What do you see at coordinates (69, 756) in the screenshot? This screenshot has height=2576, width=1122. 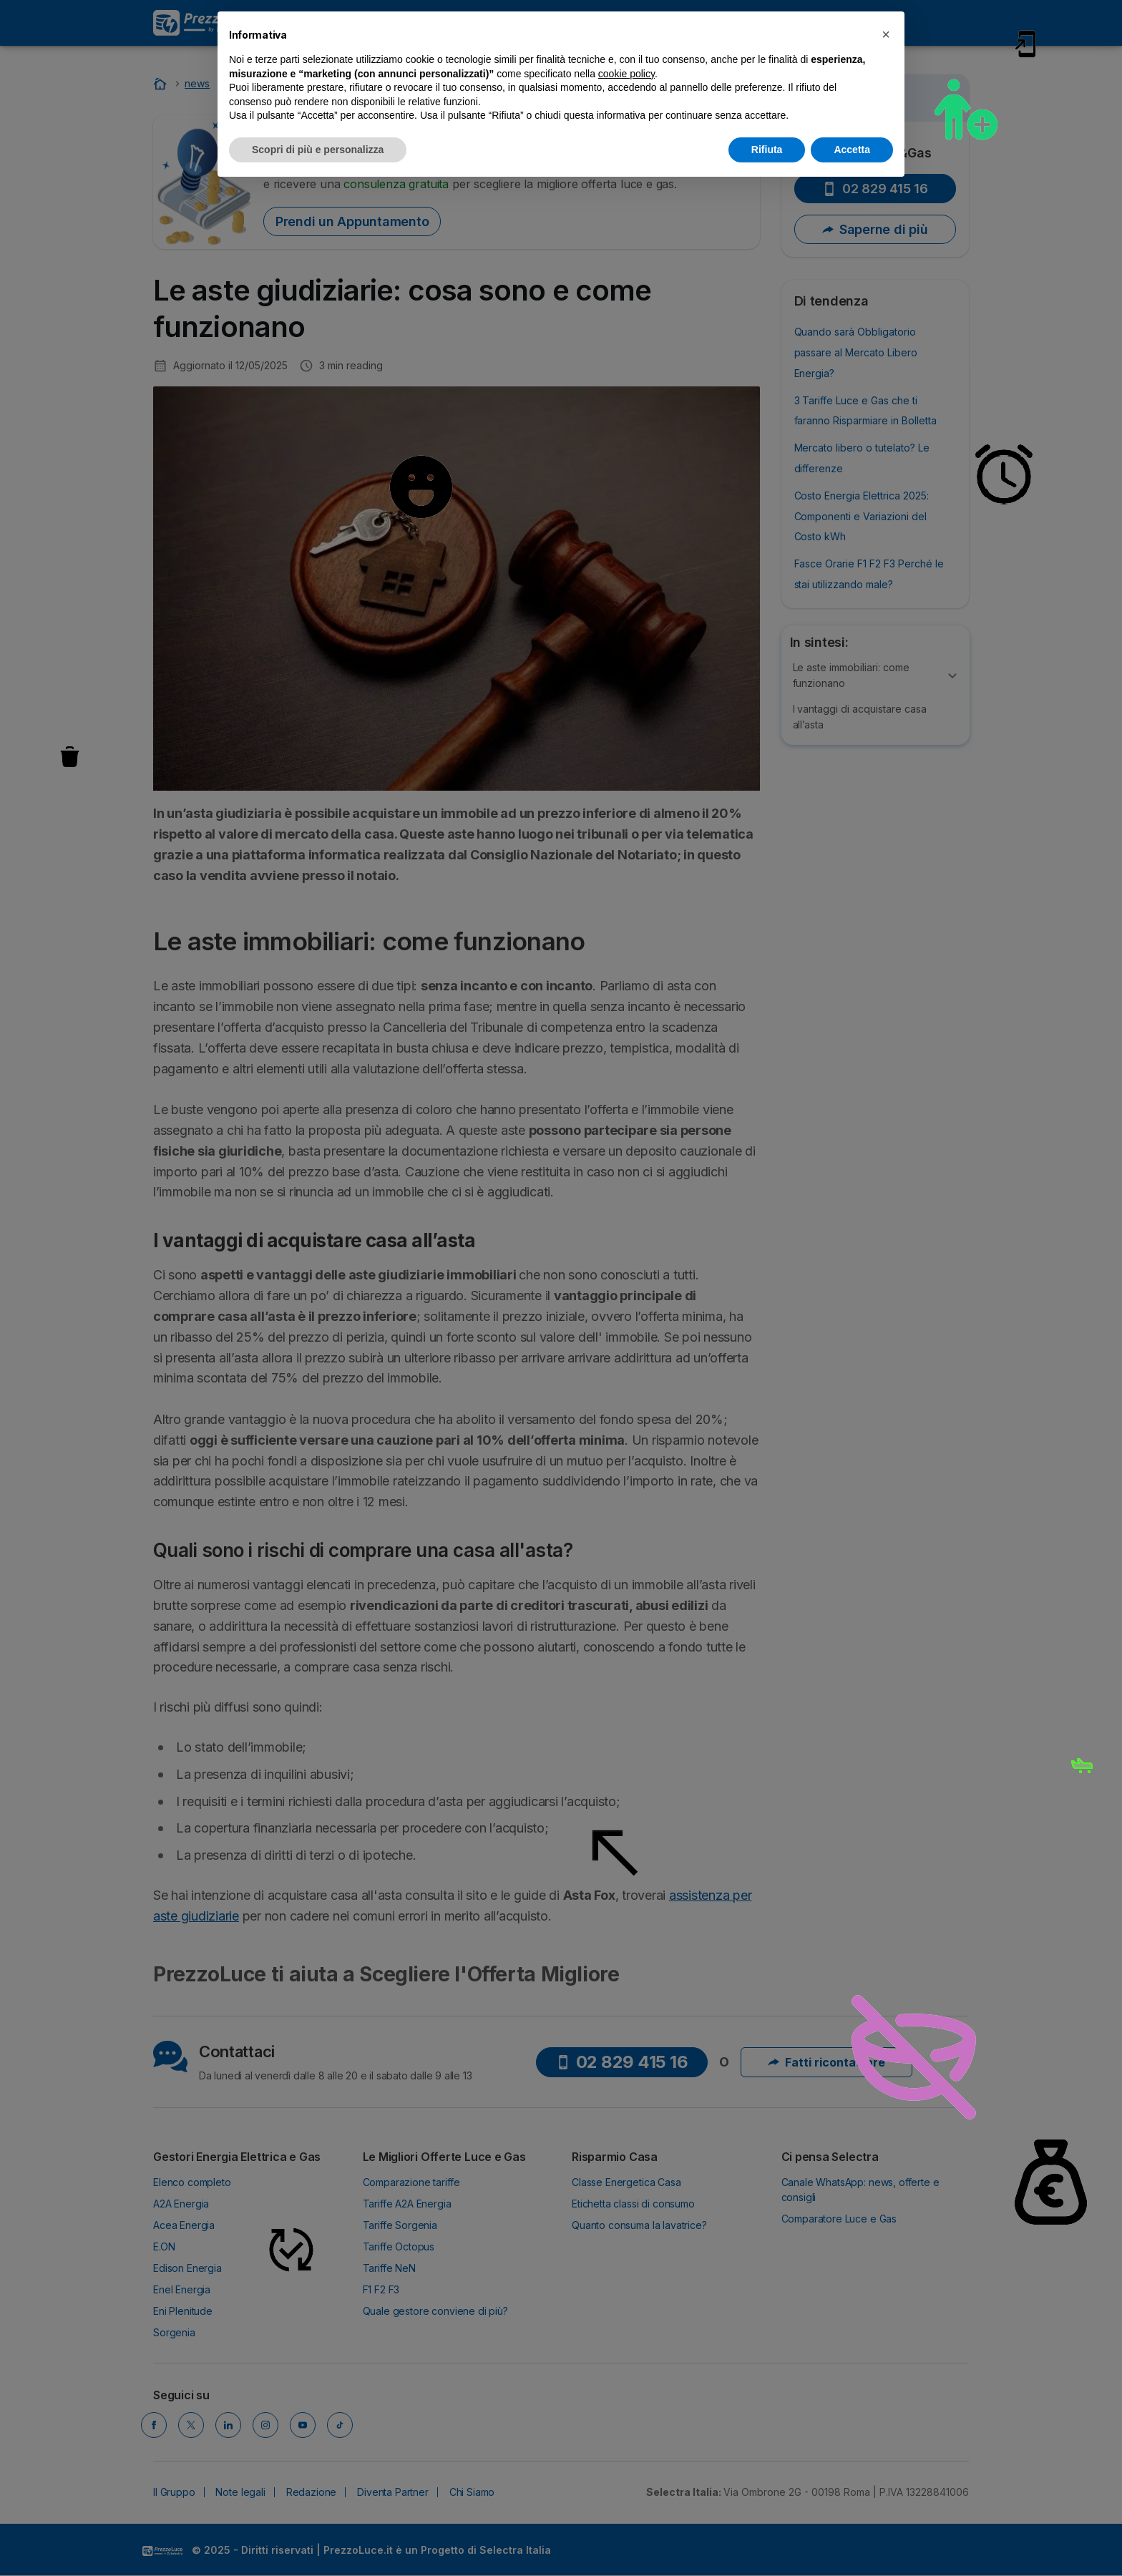 I see `delete selected item` at bounding box center [69, 756].